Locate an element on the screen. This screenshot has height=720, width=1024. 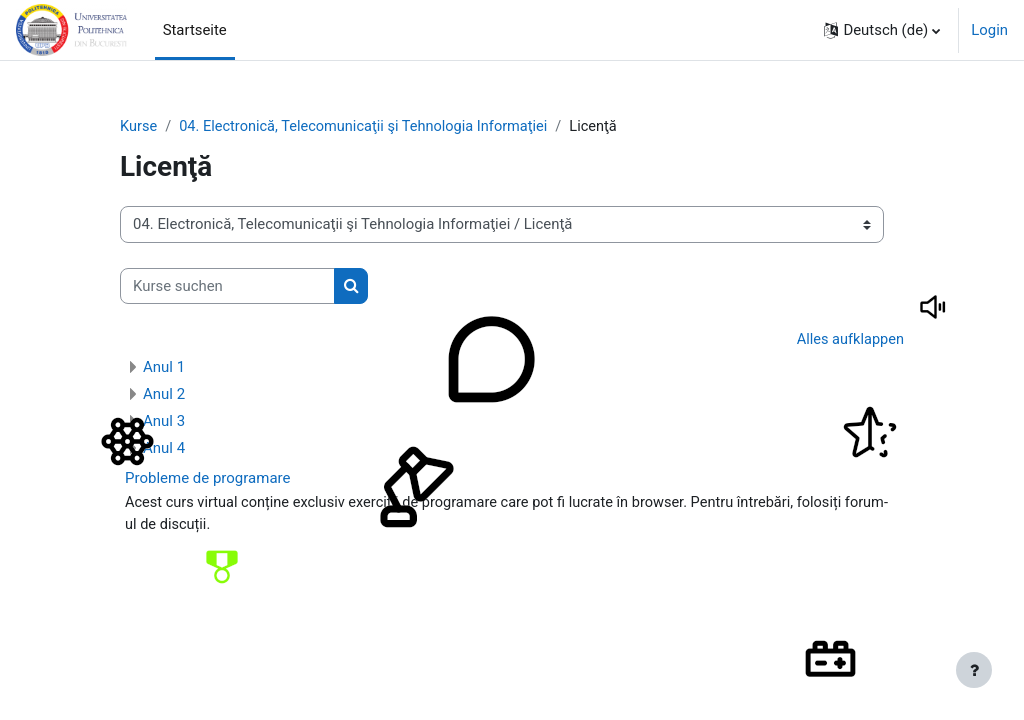
check vehicle battery status is located at coordinates (830, 660).